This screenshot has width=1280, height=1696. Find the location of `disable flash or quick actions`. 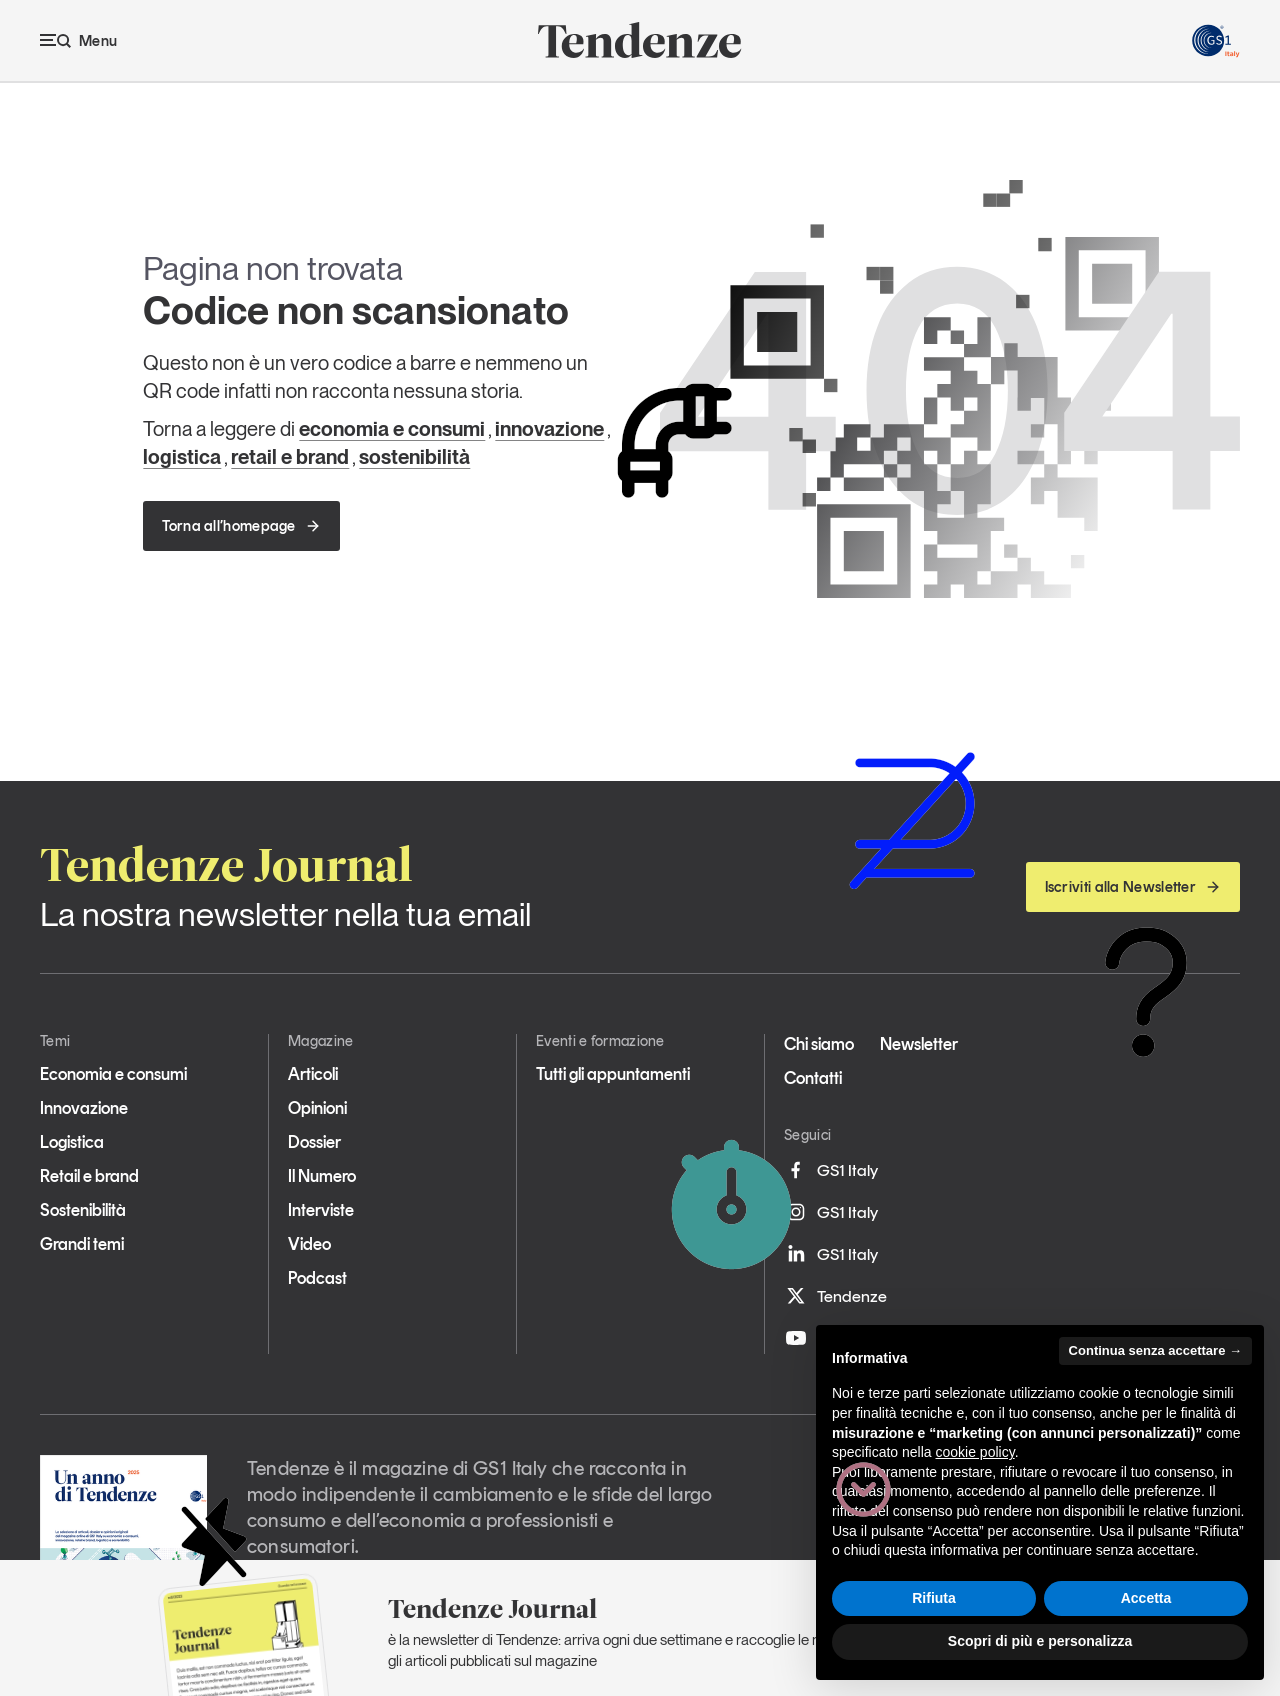

disable flash or quick actions is located at coordinates (214, 1542).